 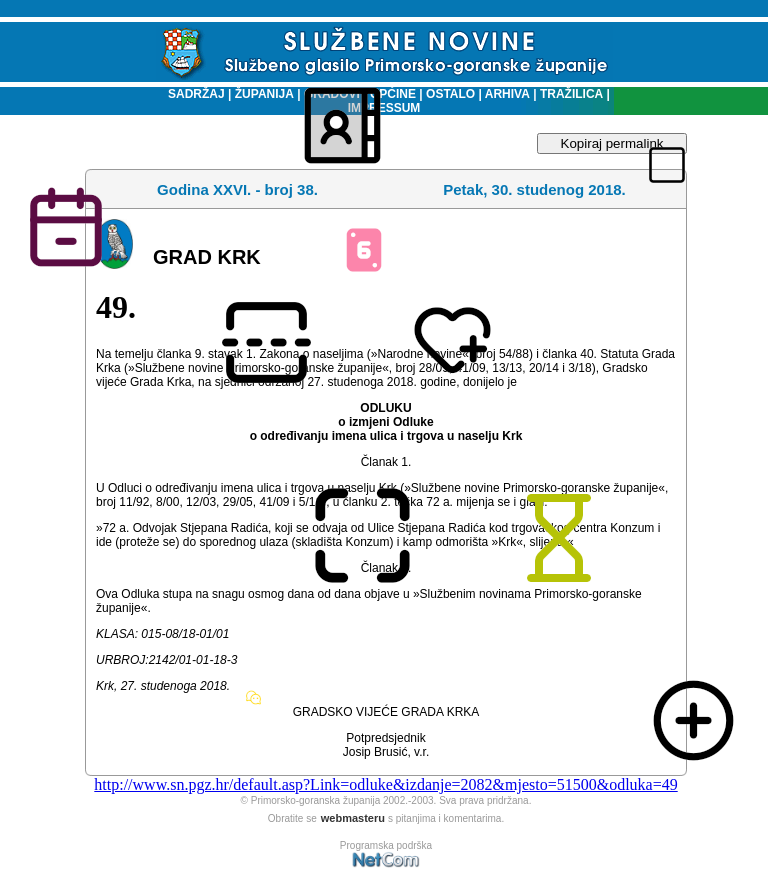 What do you see at coordinates (452, 338) in the screenshot?
I see `add to favorites` at bounding box center [452, 338].